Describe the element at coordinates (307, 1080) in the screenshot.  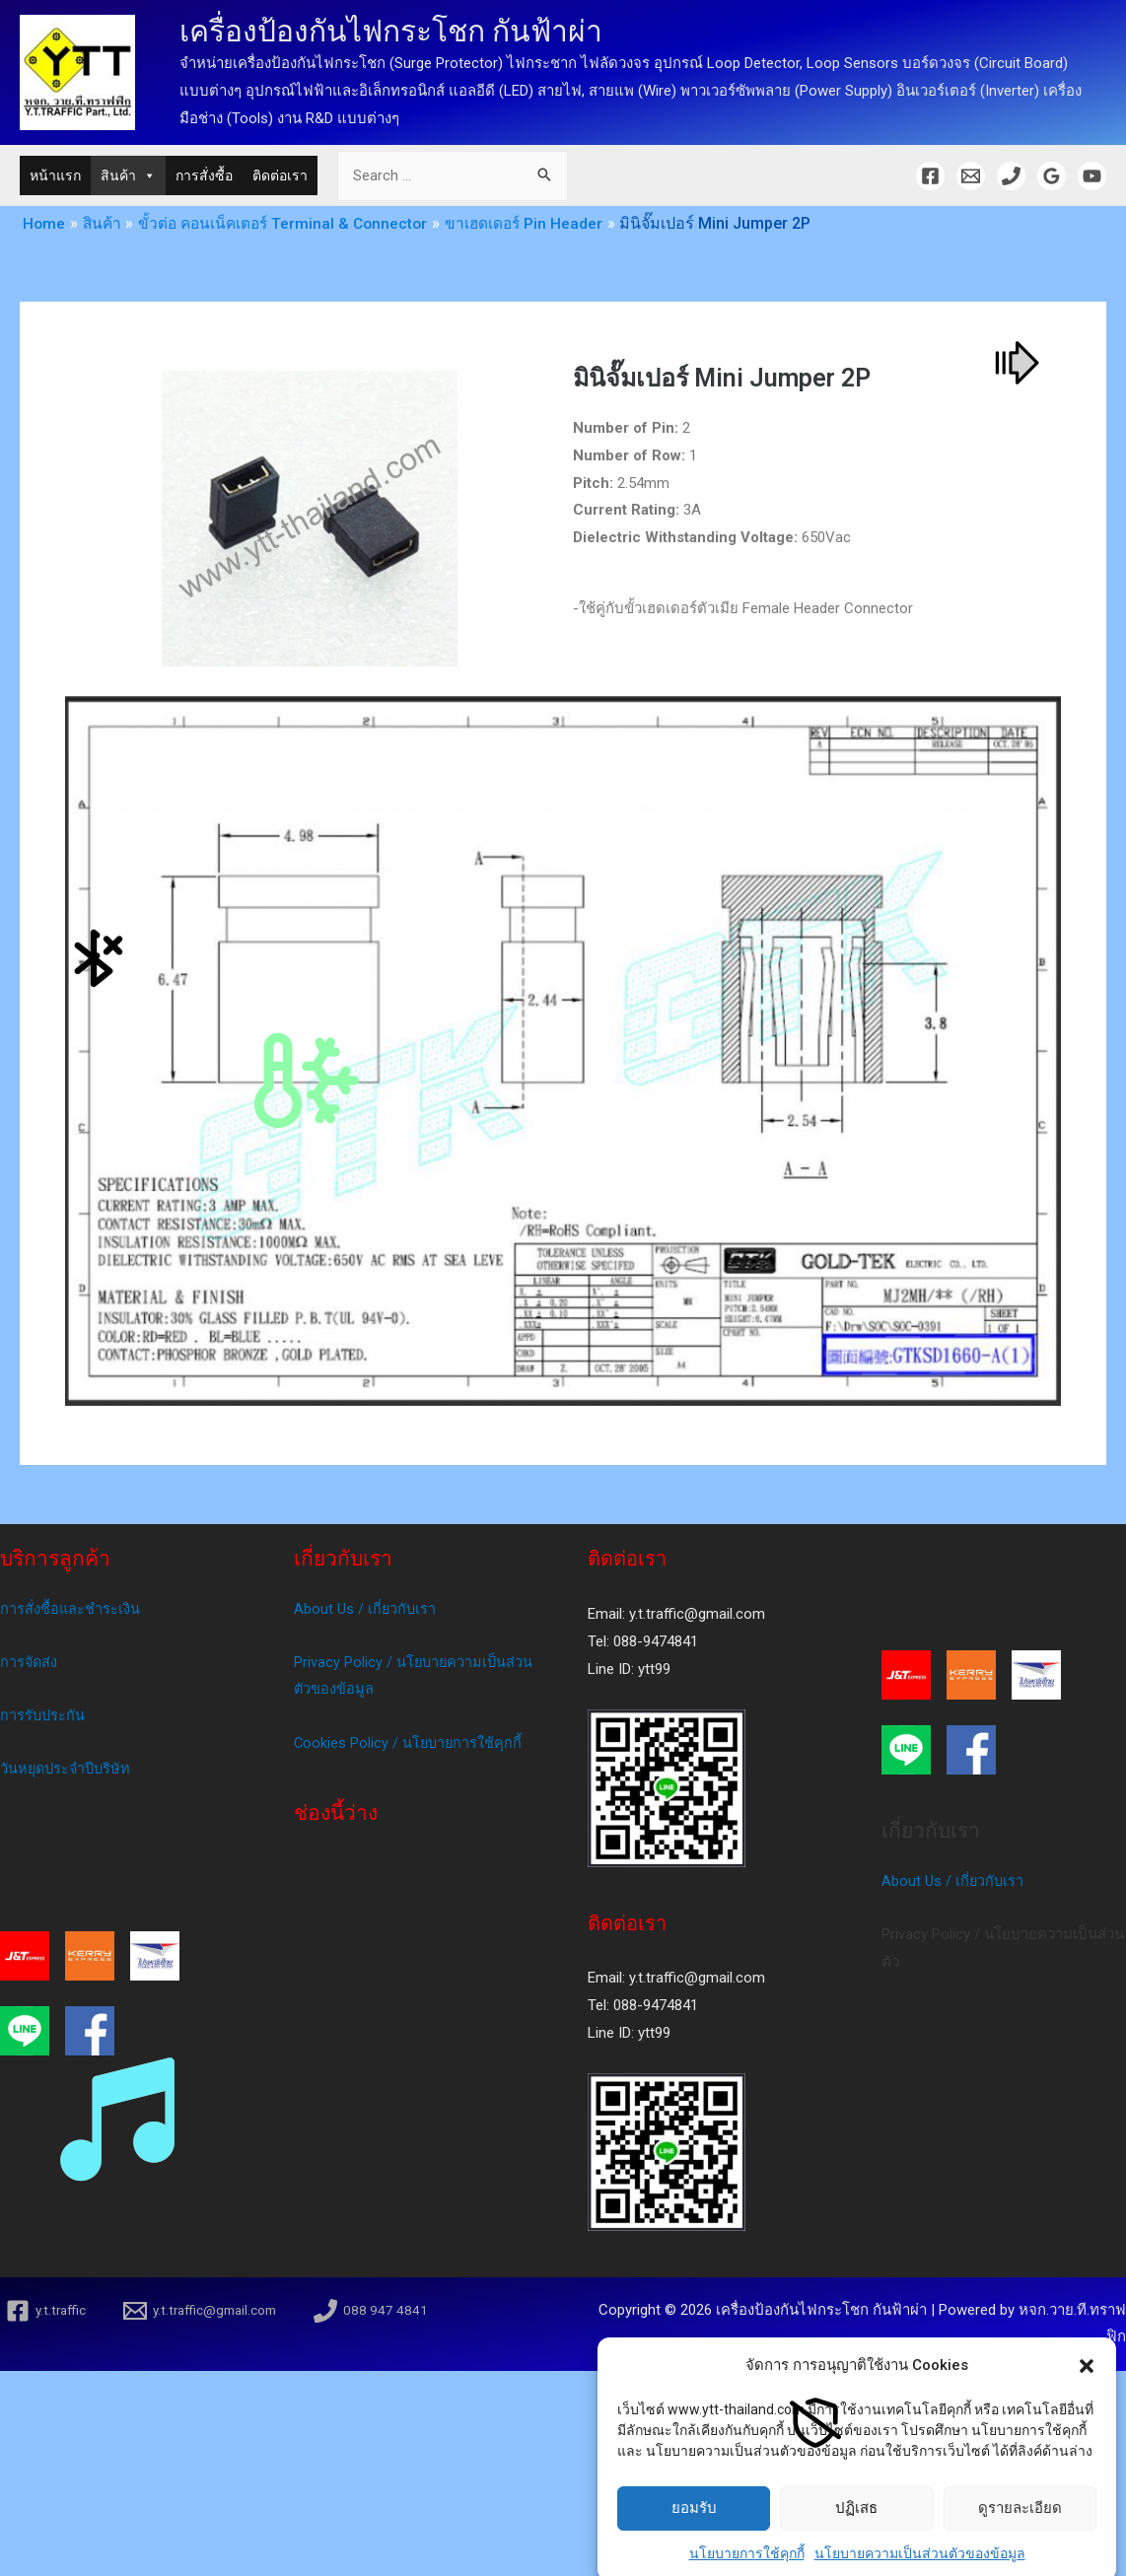
I see `indicates cold or freezing temperature` at that location.